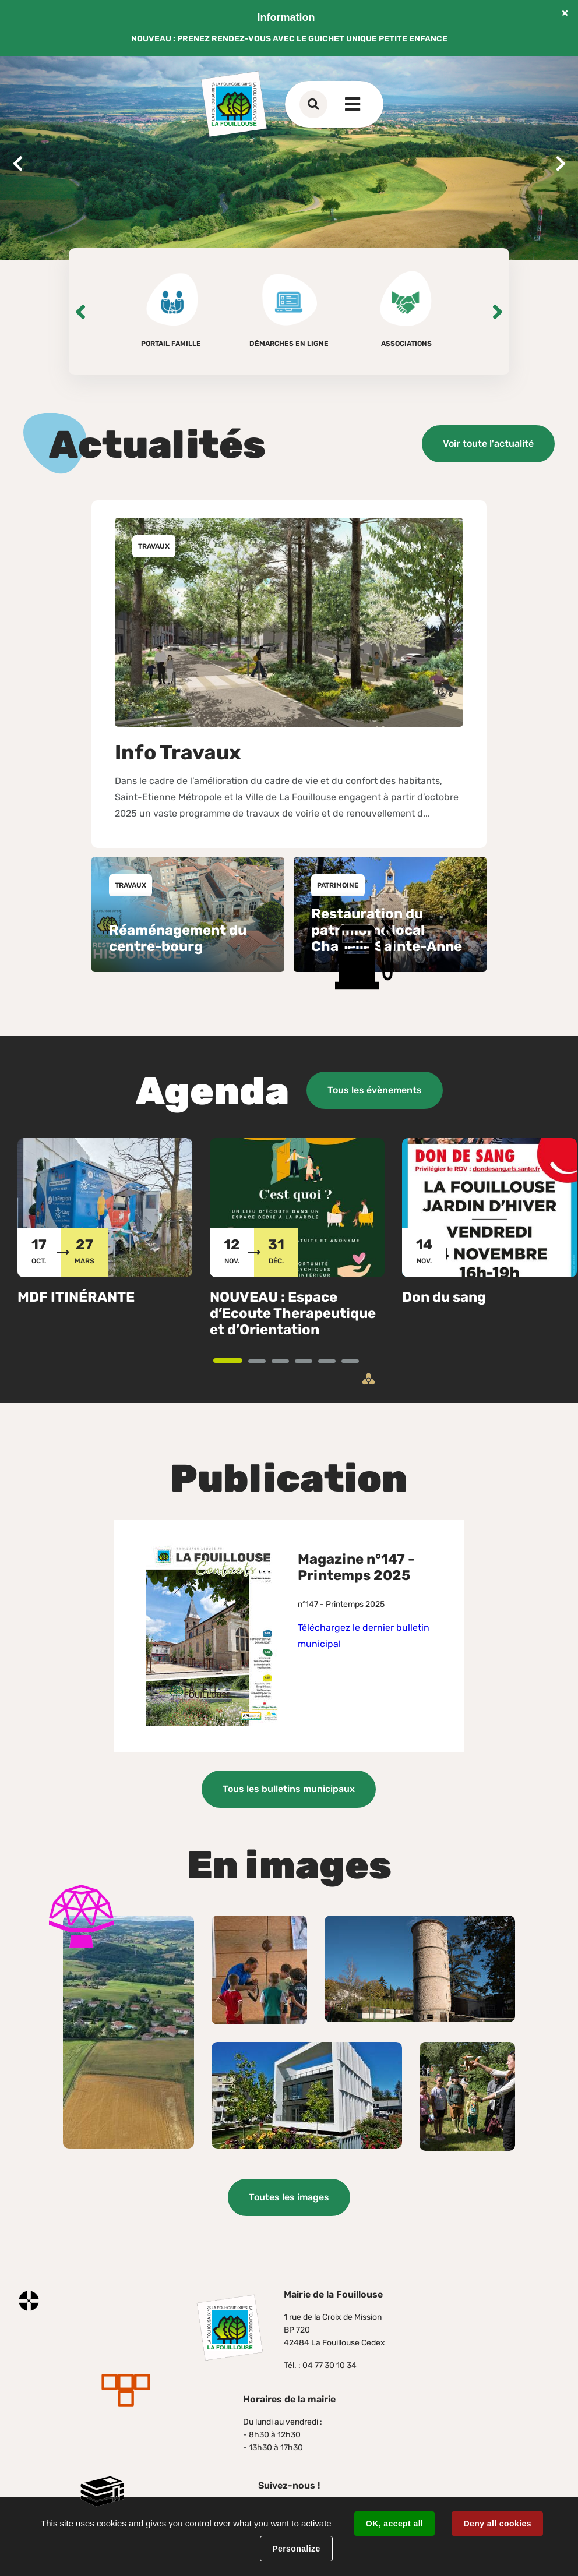  Describe the element at coordinates (81, 1916) in the screenshot. I see `build or place a habitat dome structure` at that location.